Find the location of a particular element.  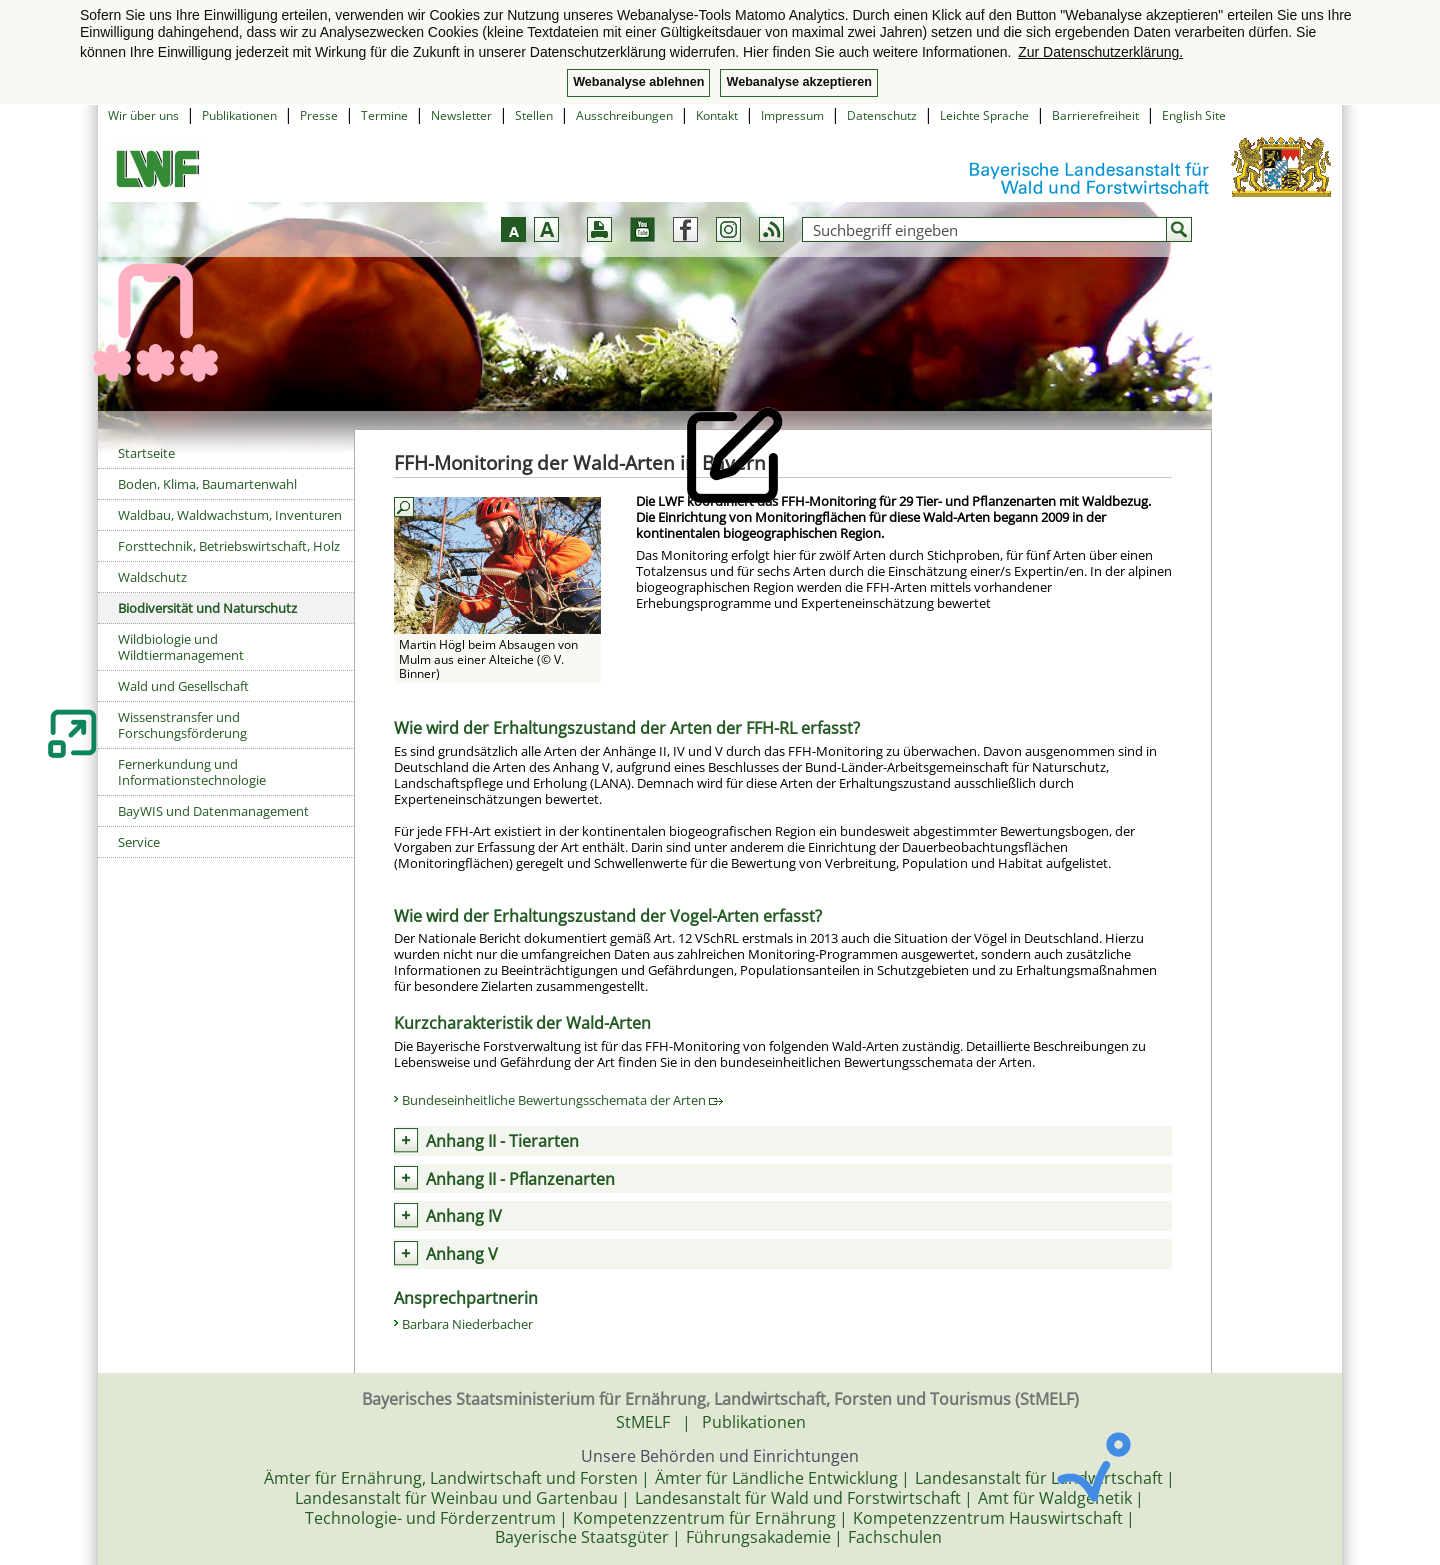

bounce or redirect content to the right is located at coordinates (1094, 1465).